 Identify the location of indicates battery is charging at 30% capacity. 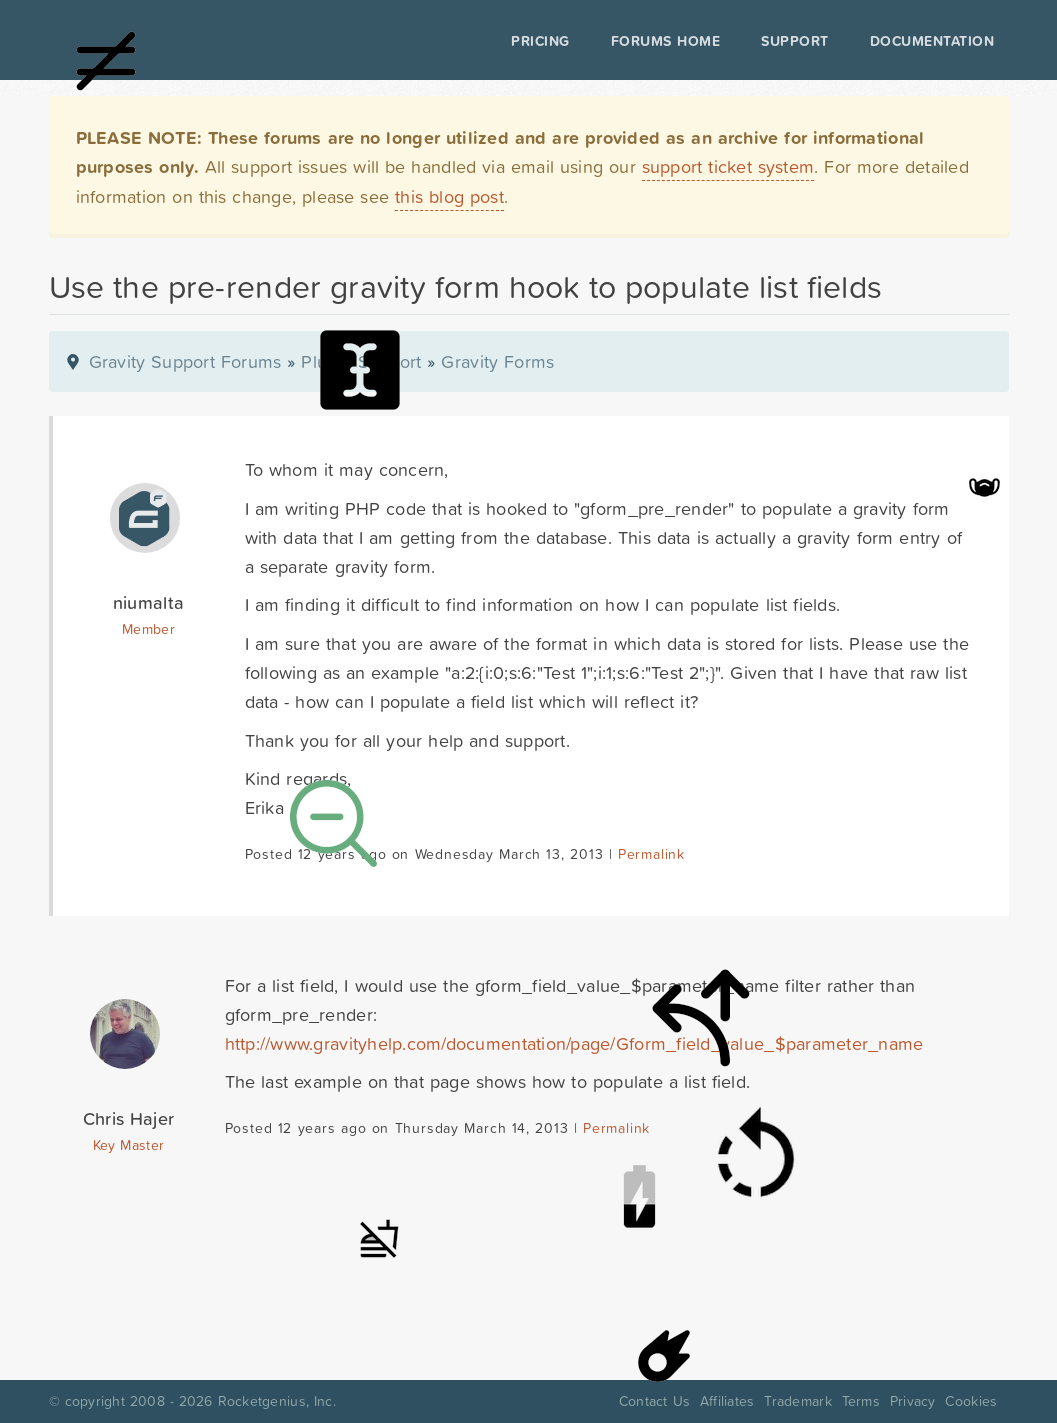
(639, 1196).